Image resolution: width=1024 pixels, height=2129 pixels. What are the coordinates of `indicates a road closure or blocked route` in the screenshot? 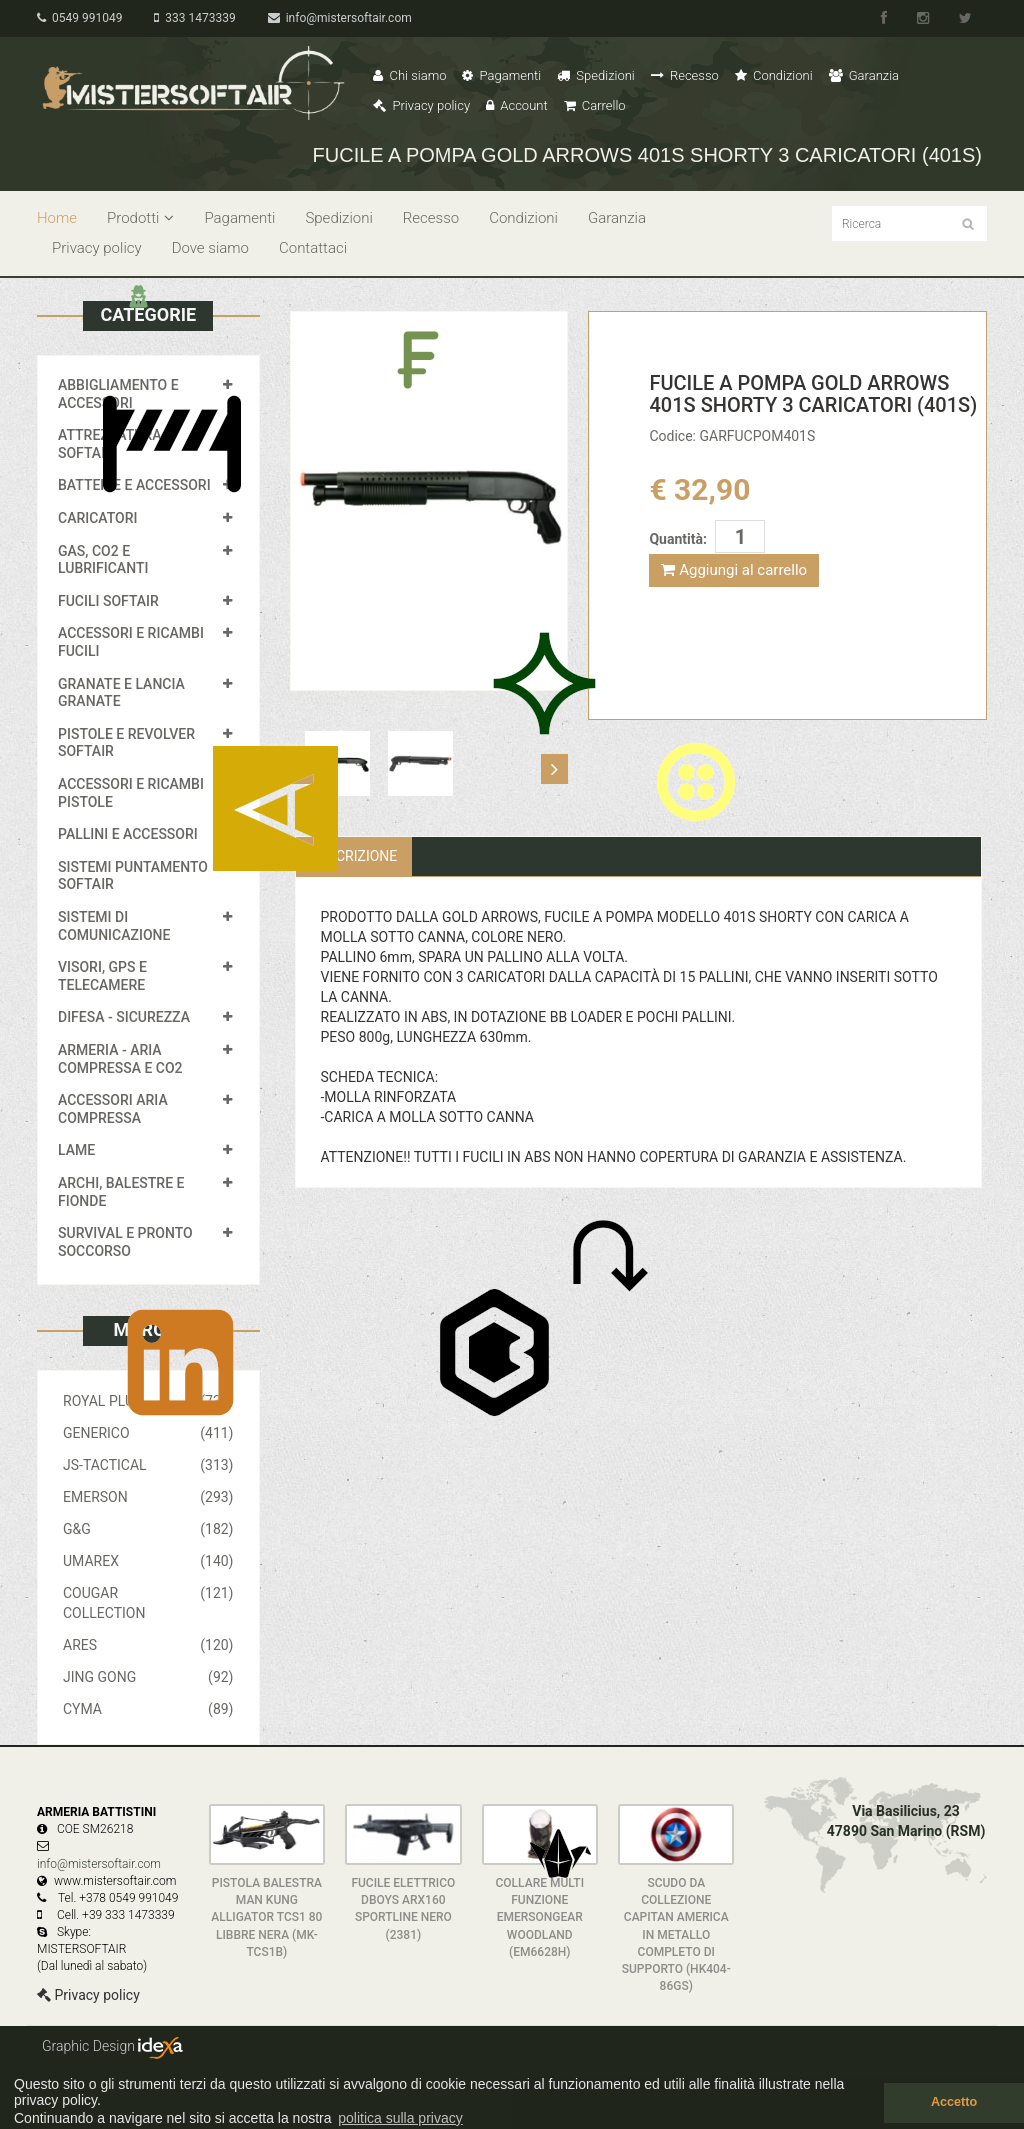 It's located at (172, 444).